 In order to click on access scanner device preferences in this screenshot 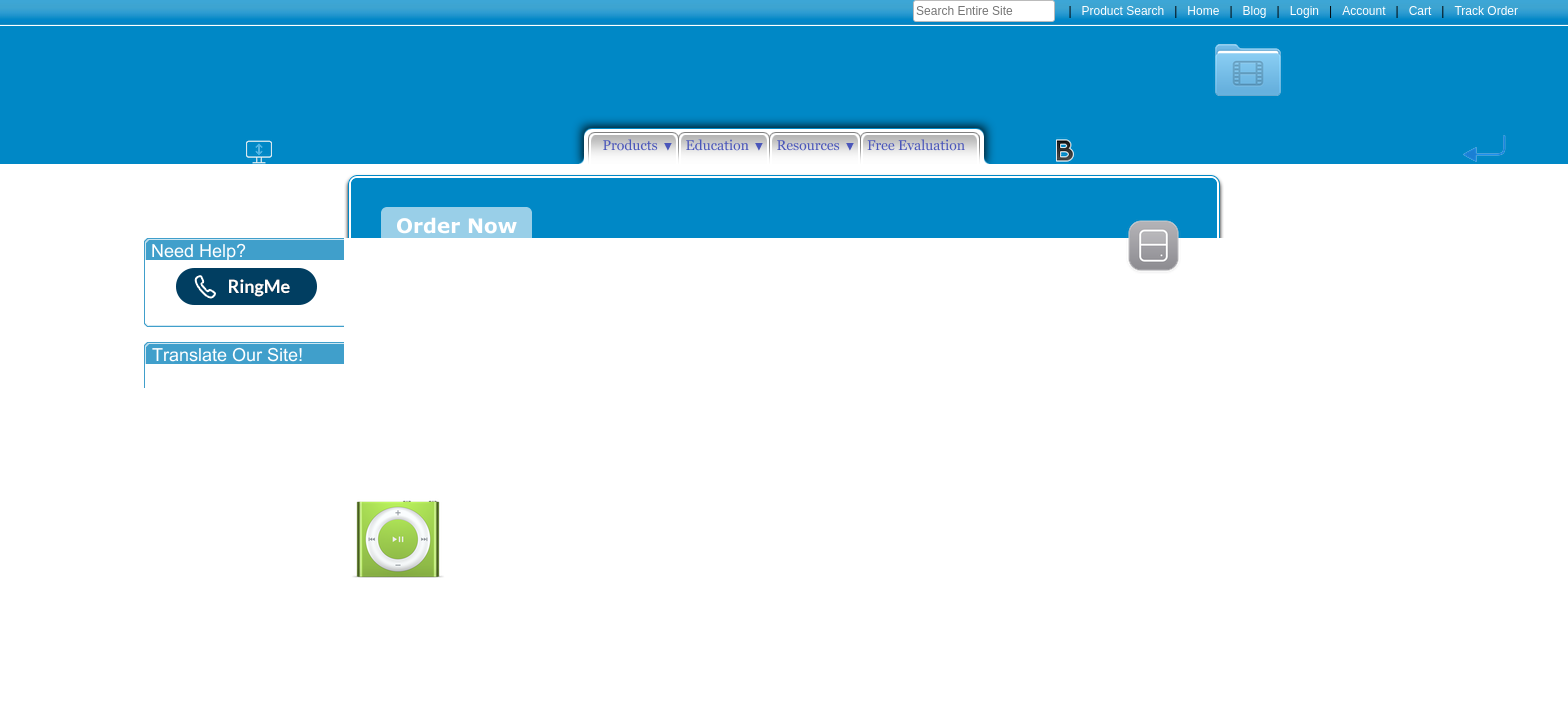, I will do `click(1153, 246)`.